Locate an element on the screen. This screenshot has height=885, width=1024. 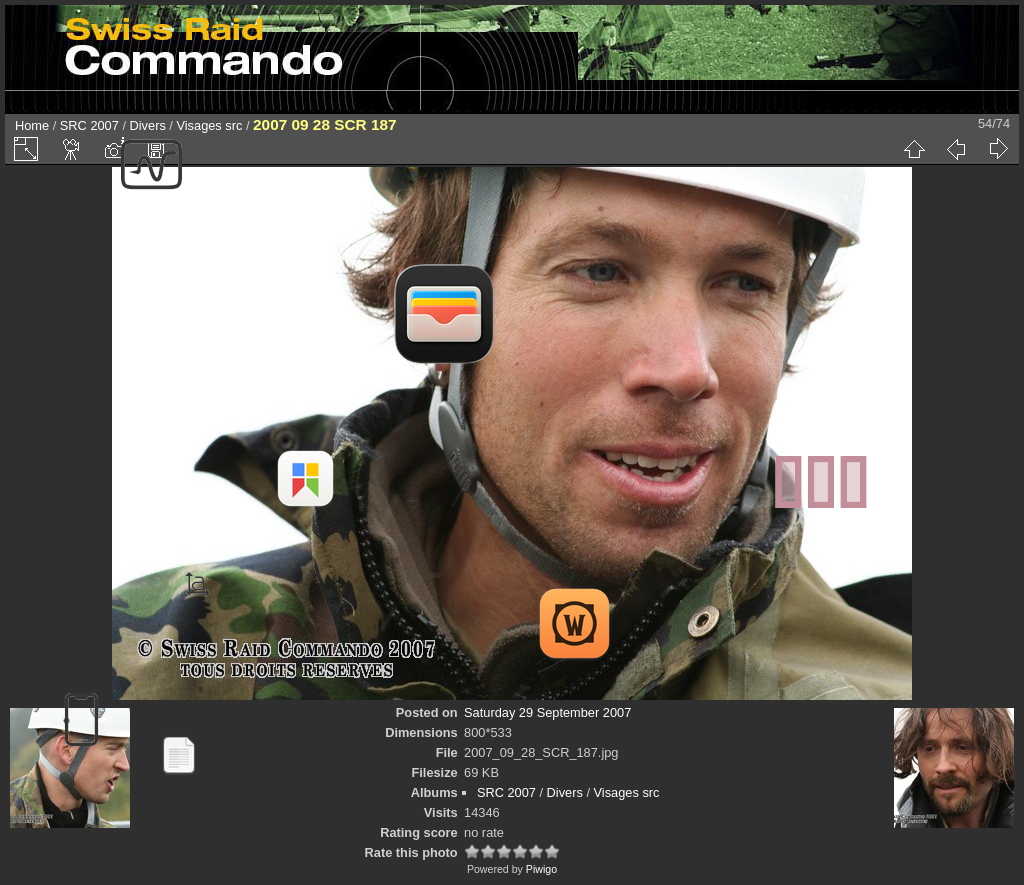
open a text document is located at coordinates (179, 755).